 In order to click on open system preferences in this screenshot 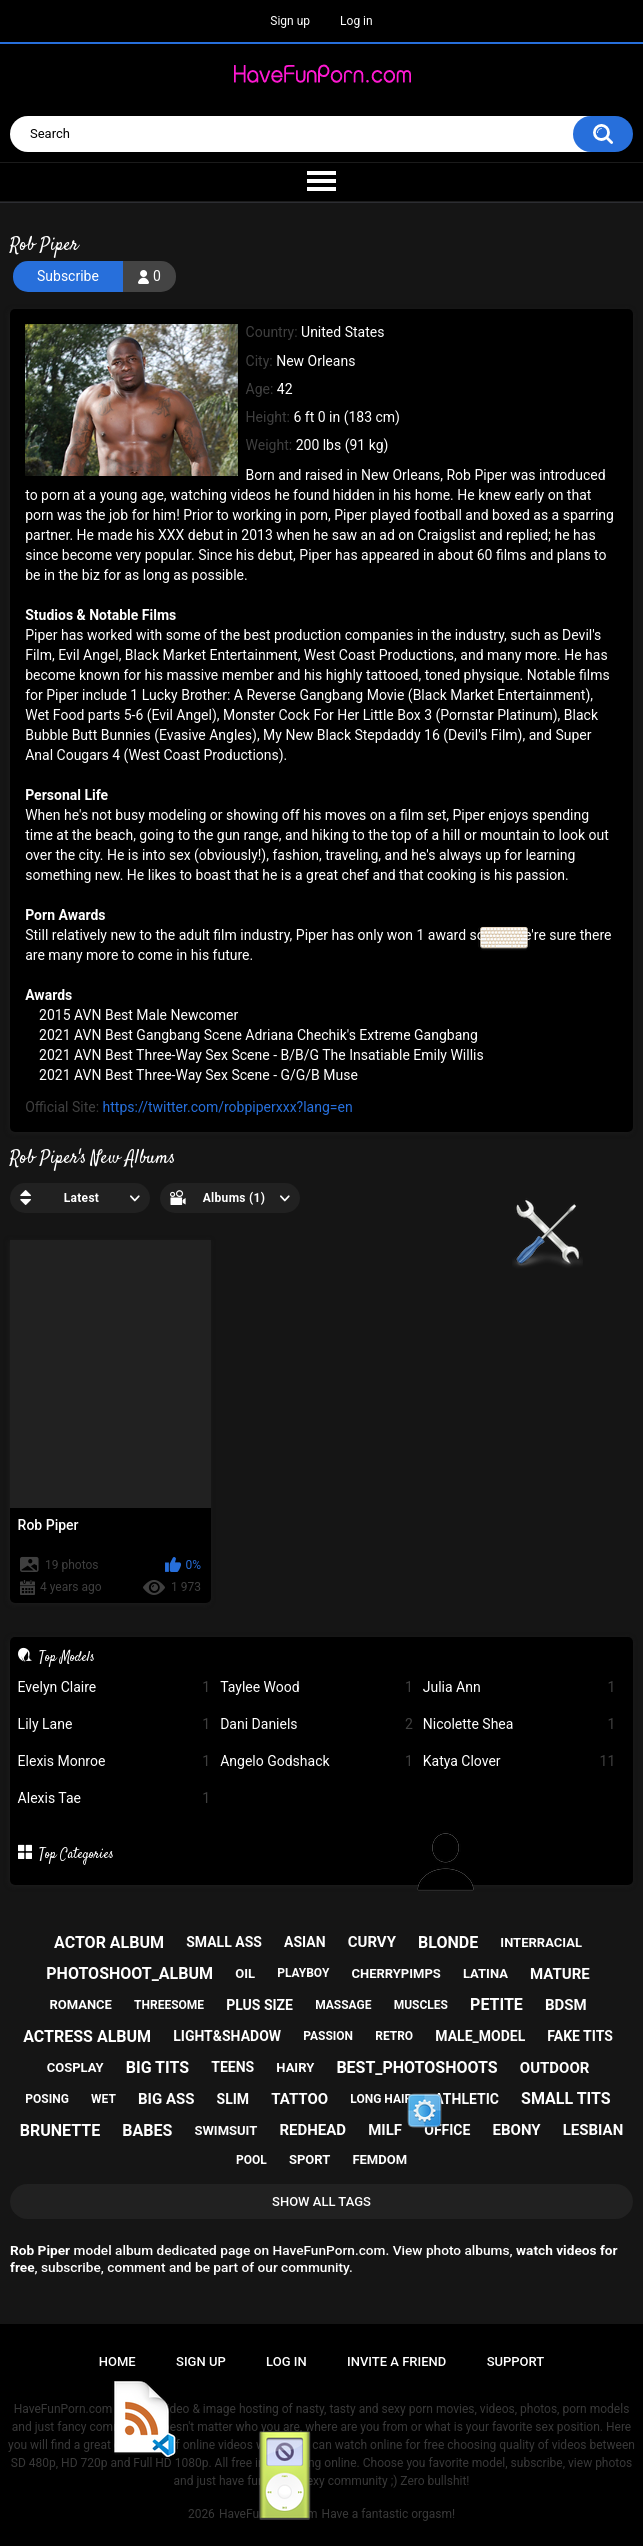, I will do `click(547, 1233)`.